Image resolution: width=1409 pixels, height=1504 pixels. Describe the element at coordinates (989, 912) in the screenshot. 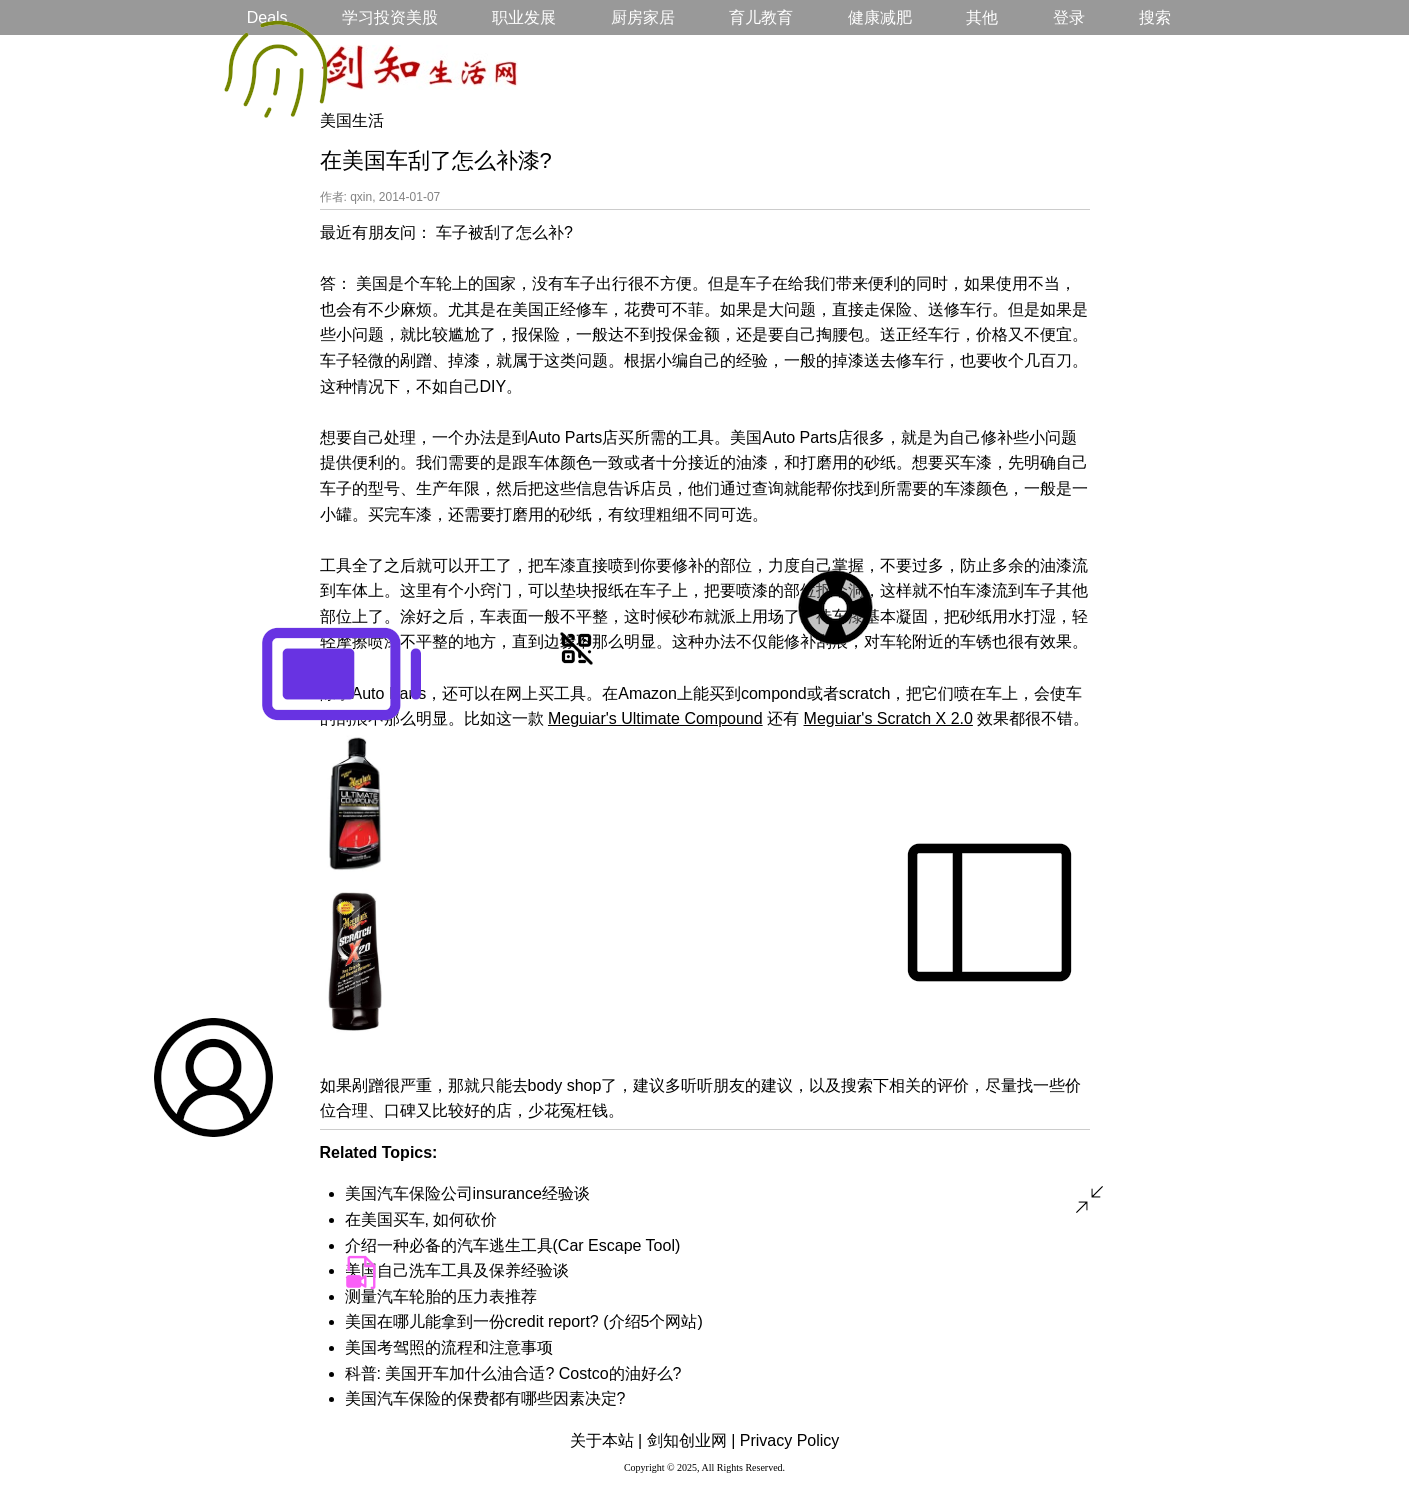

I see `toggle sidebar panel visibility` at that location.